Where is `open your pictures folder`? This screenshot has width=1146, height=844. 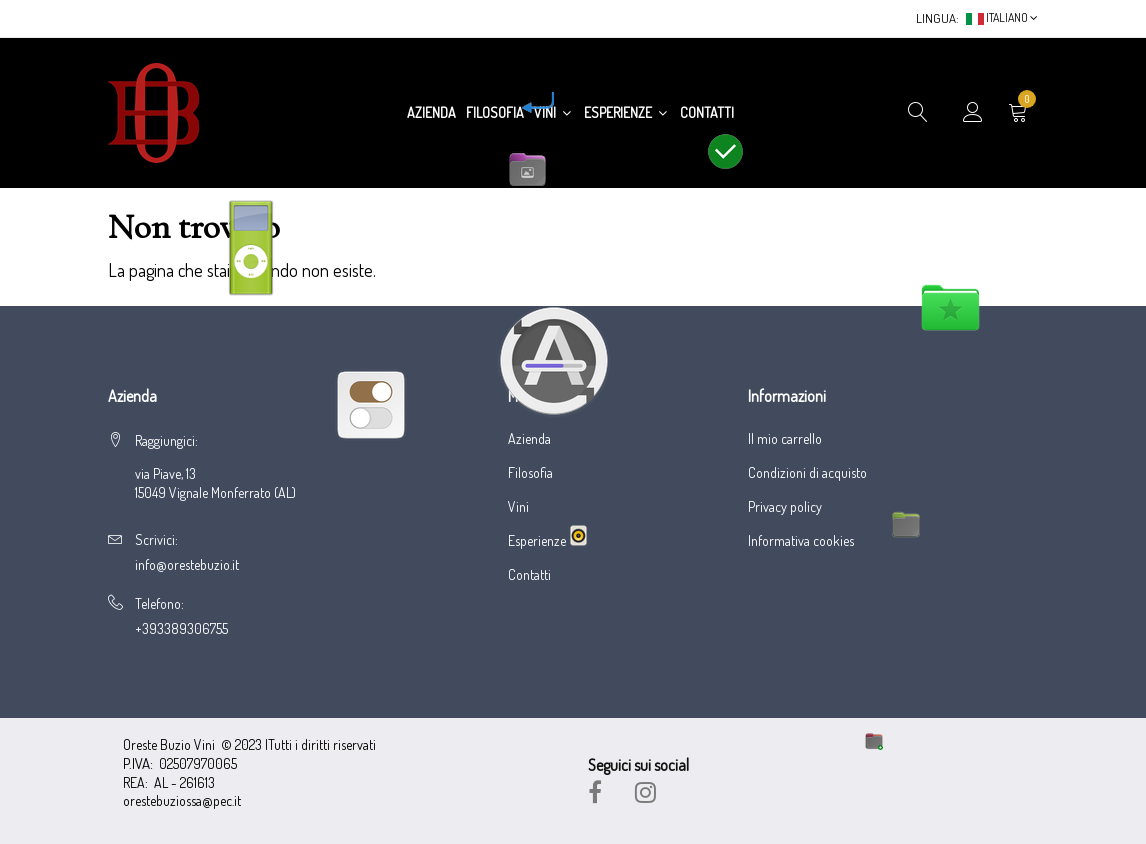
open your pictures folder is located at coordinates (527, 169).